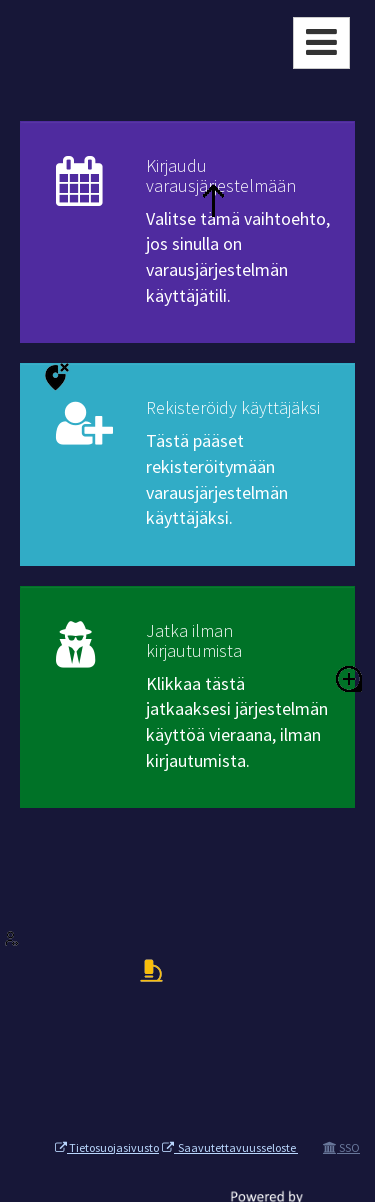  What do you see at coordinates (55, 376) in the screenshot?
I see `remove a saved location` at bounding box center [55, 376].